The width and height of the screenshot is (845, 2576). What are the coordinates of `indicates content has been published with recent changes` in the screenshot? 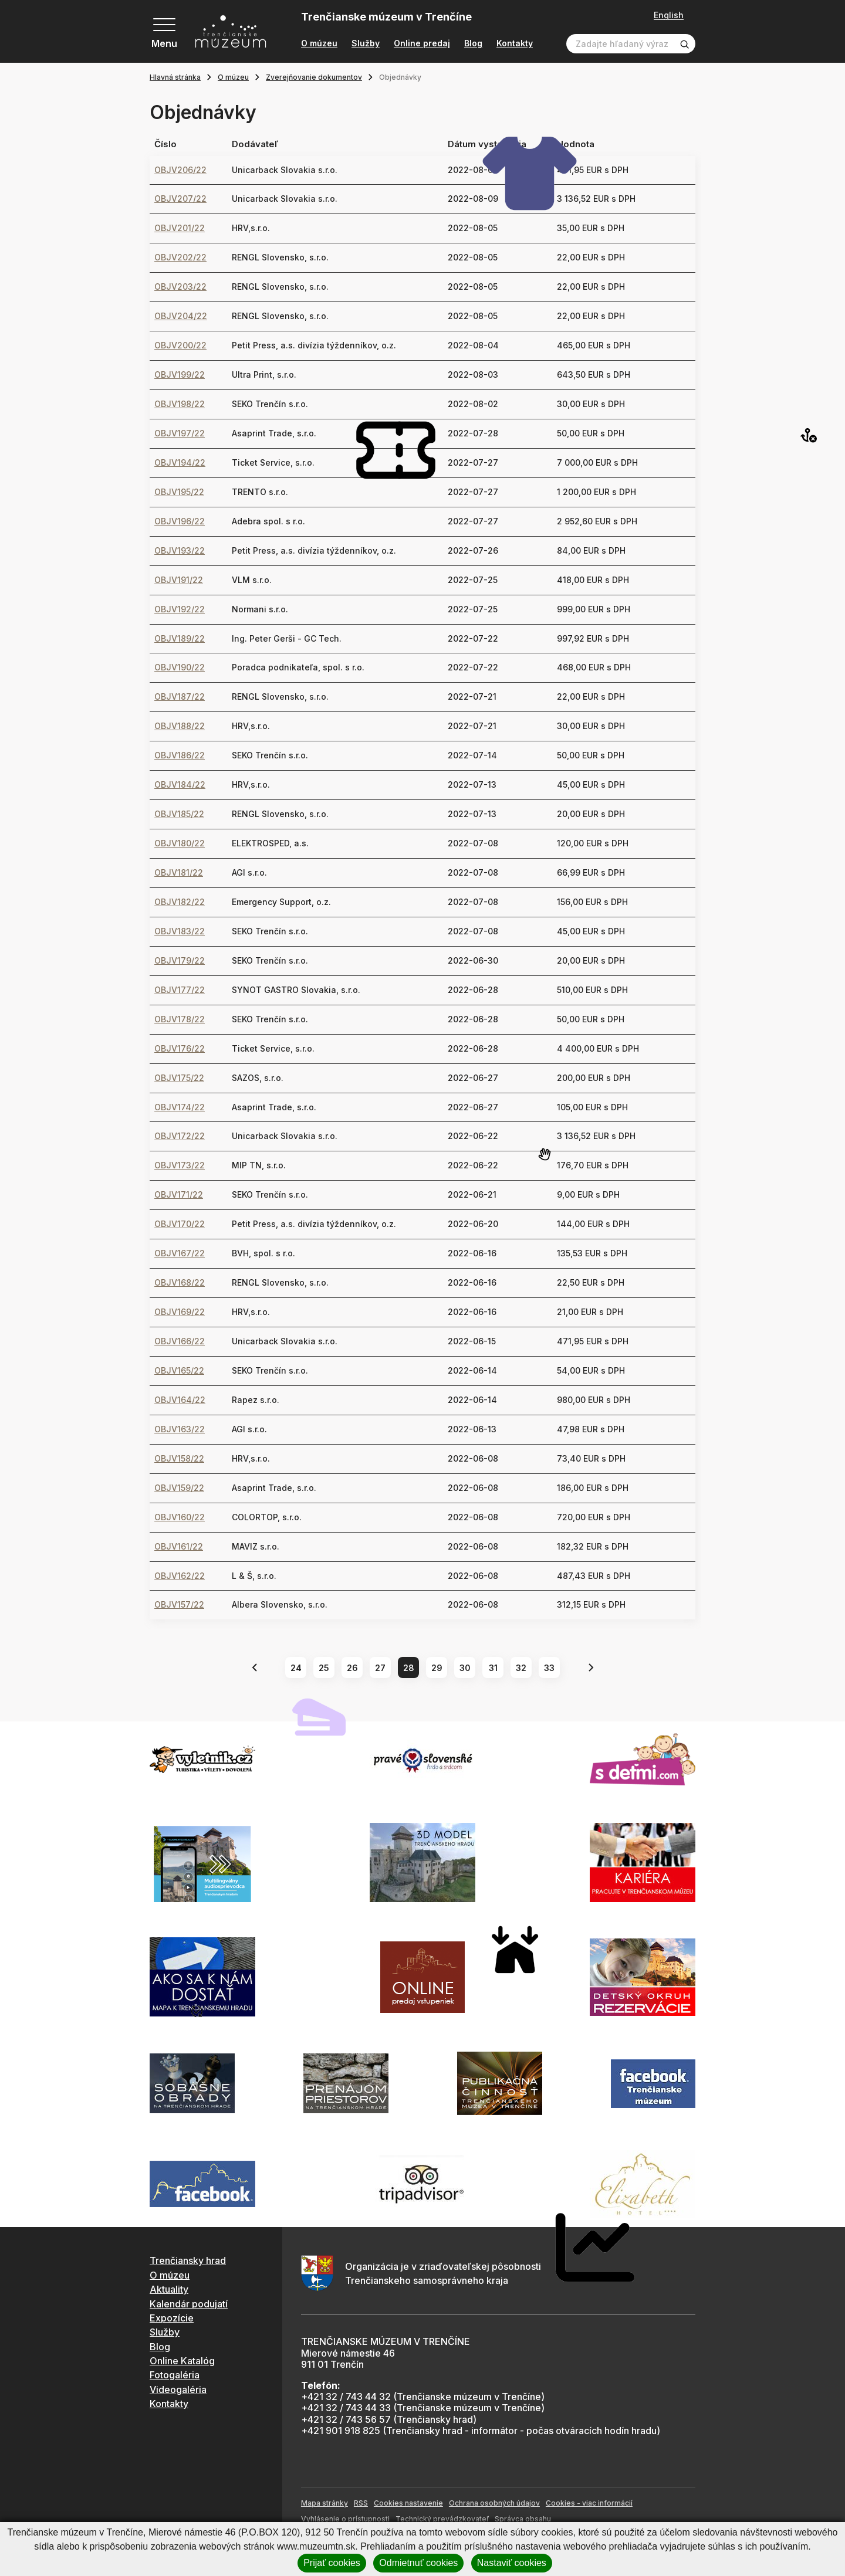 It's located at (197, 2011).